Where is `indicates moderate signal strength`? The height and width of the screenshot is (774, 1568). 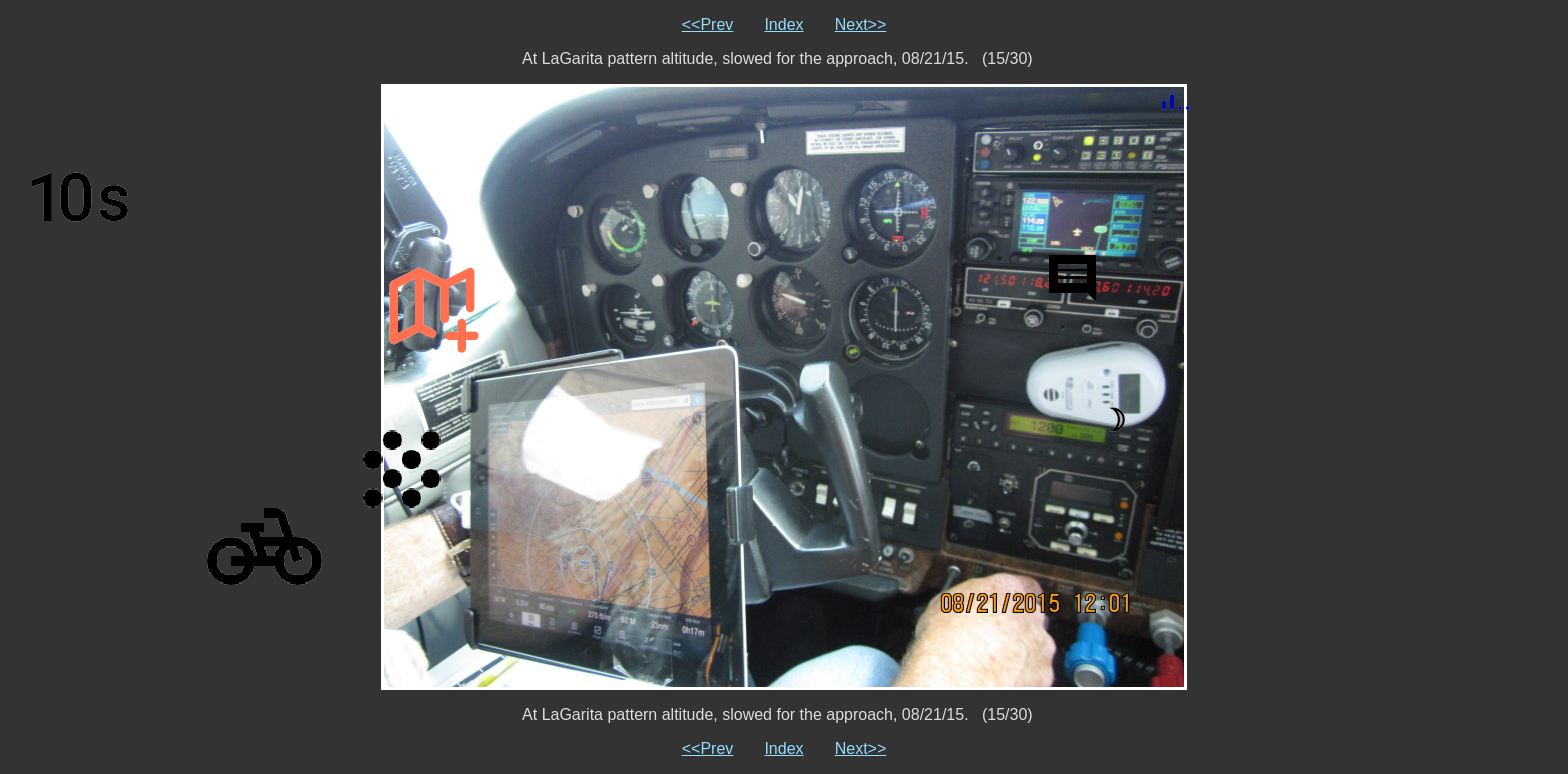
indicates moderate signal strength is located at coordinates (1176, 96).